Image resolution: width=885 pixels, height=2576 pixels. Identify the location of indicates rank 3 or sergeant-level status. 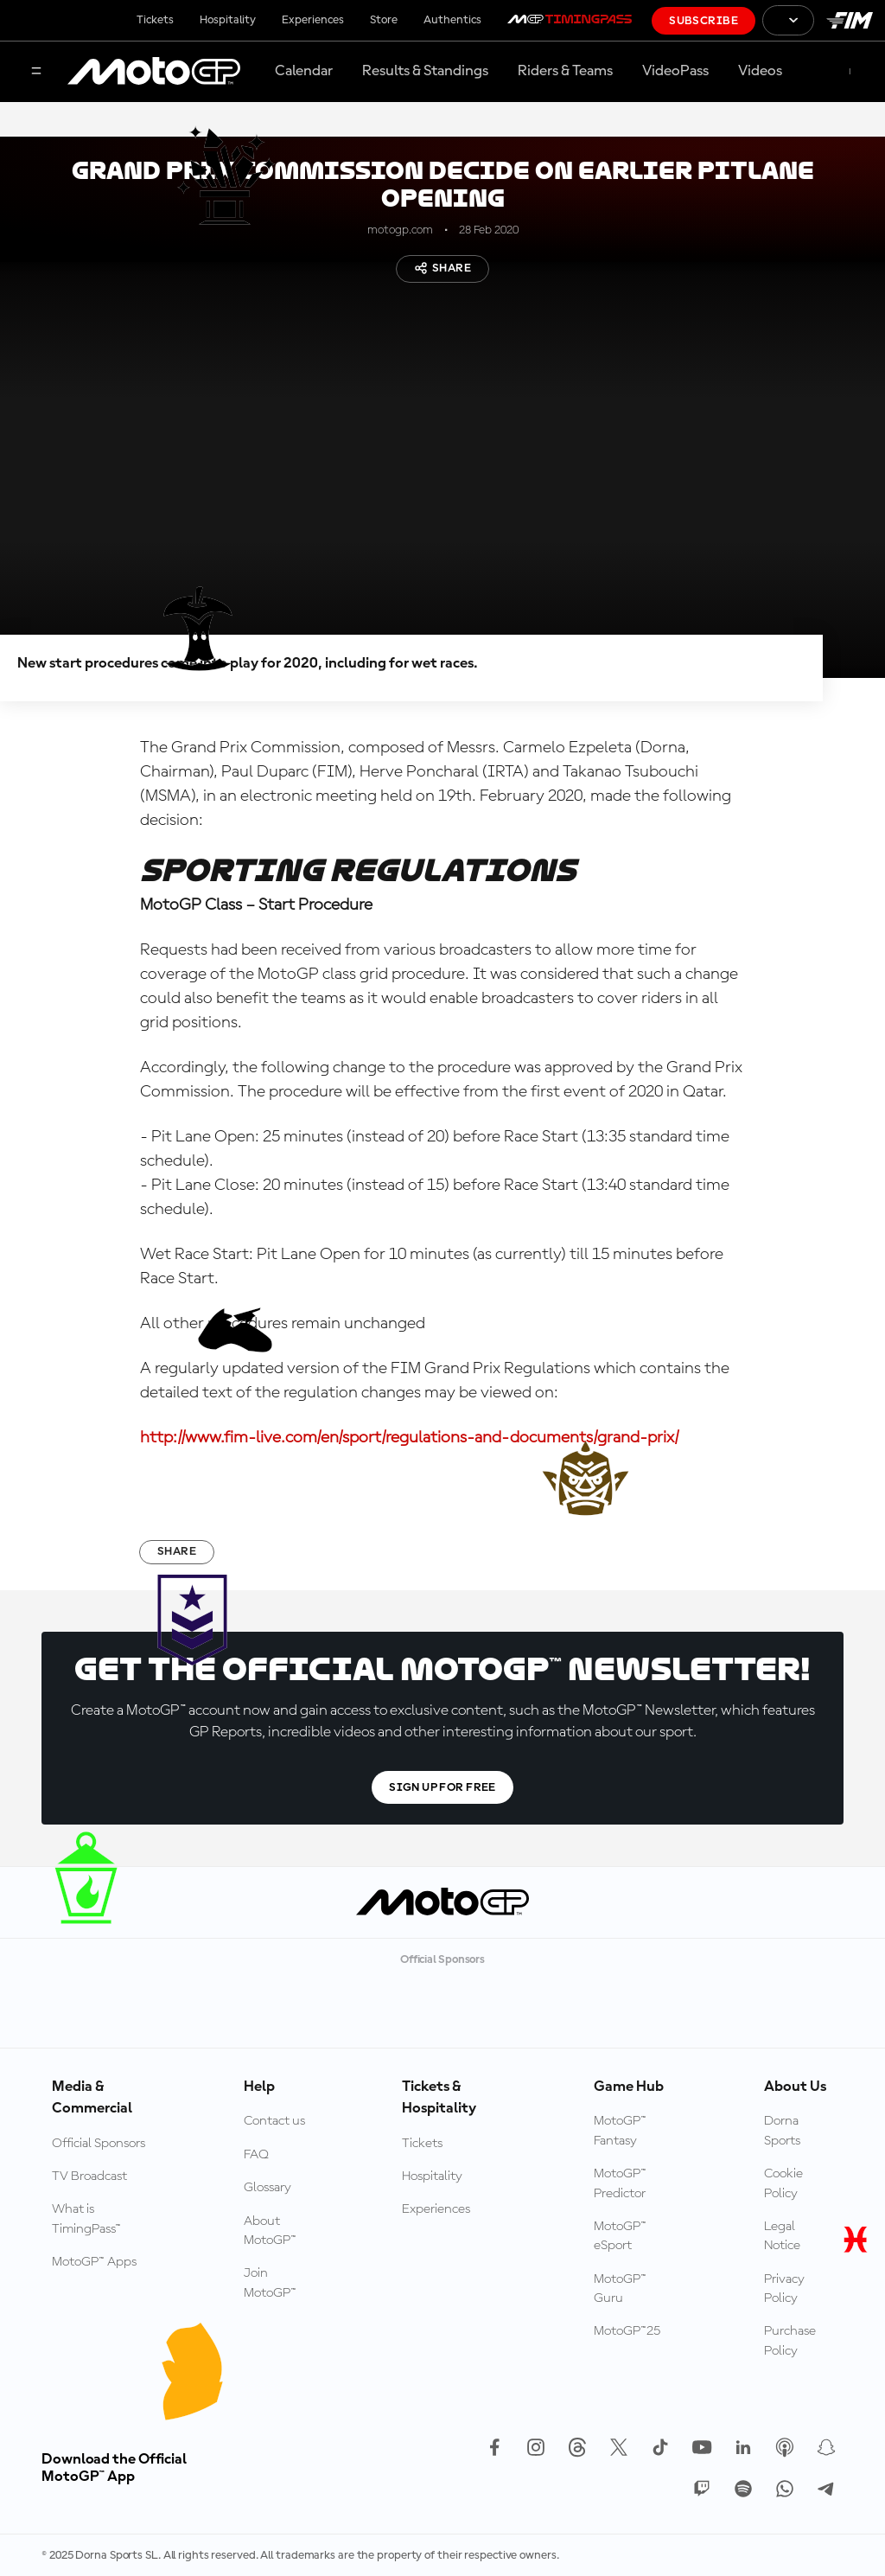
(192, 1620).